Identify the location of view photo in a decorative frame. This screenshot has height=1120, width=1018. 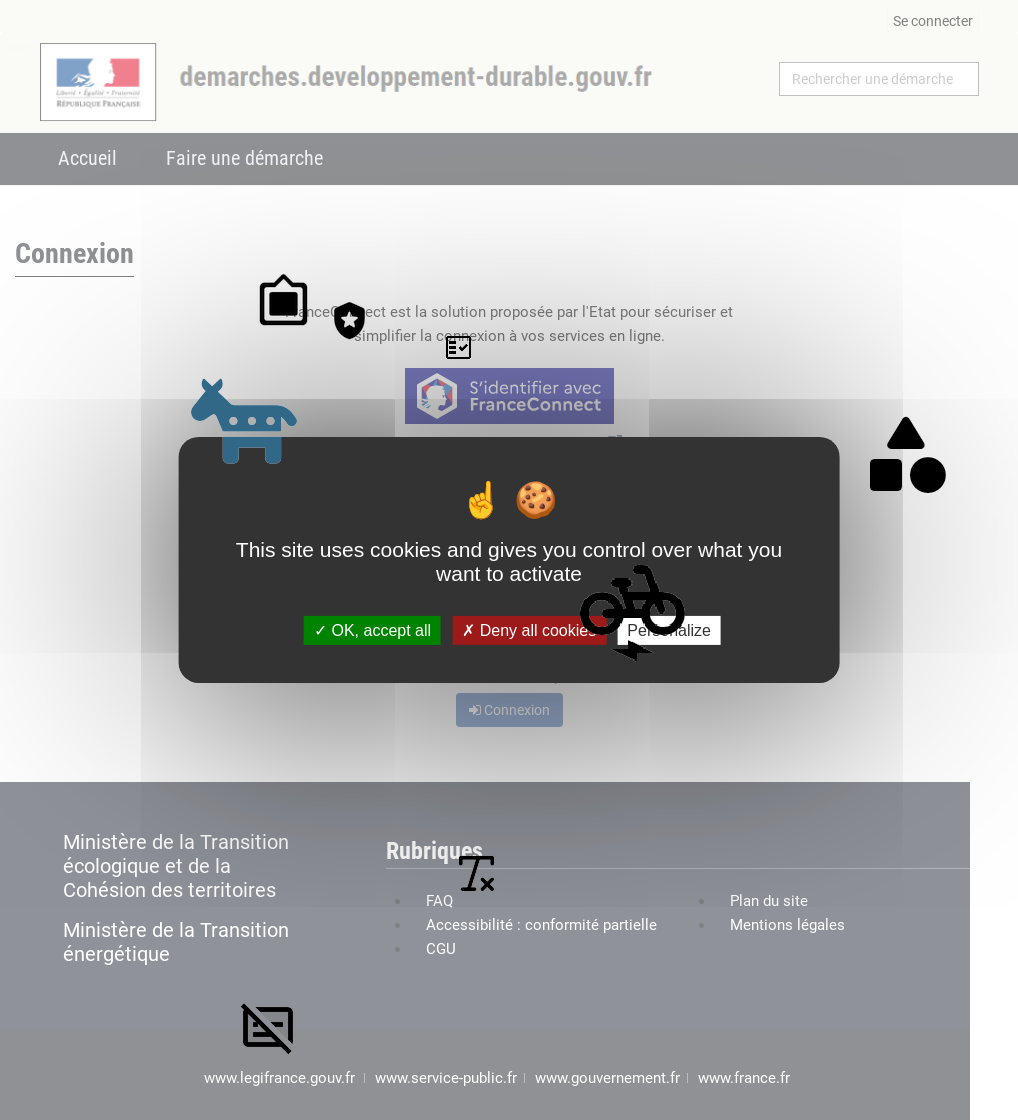
(283, 301).